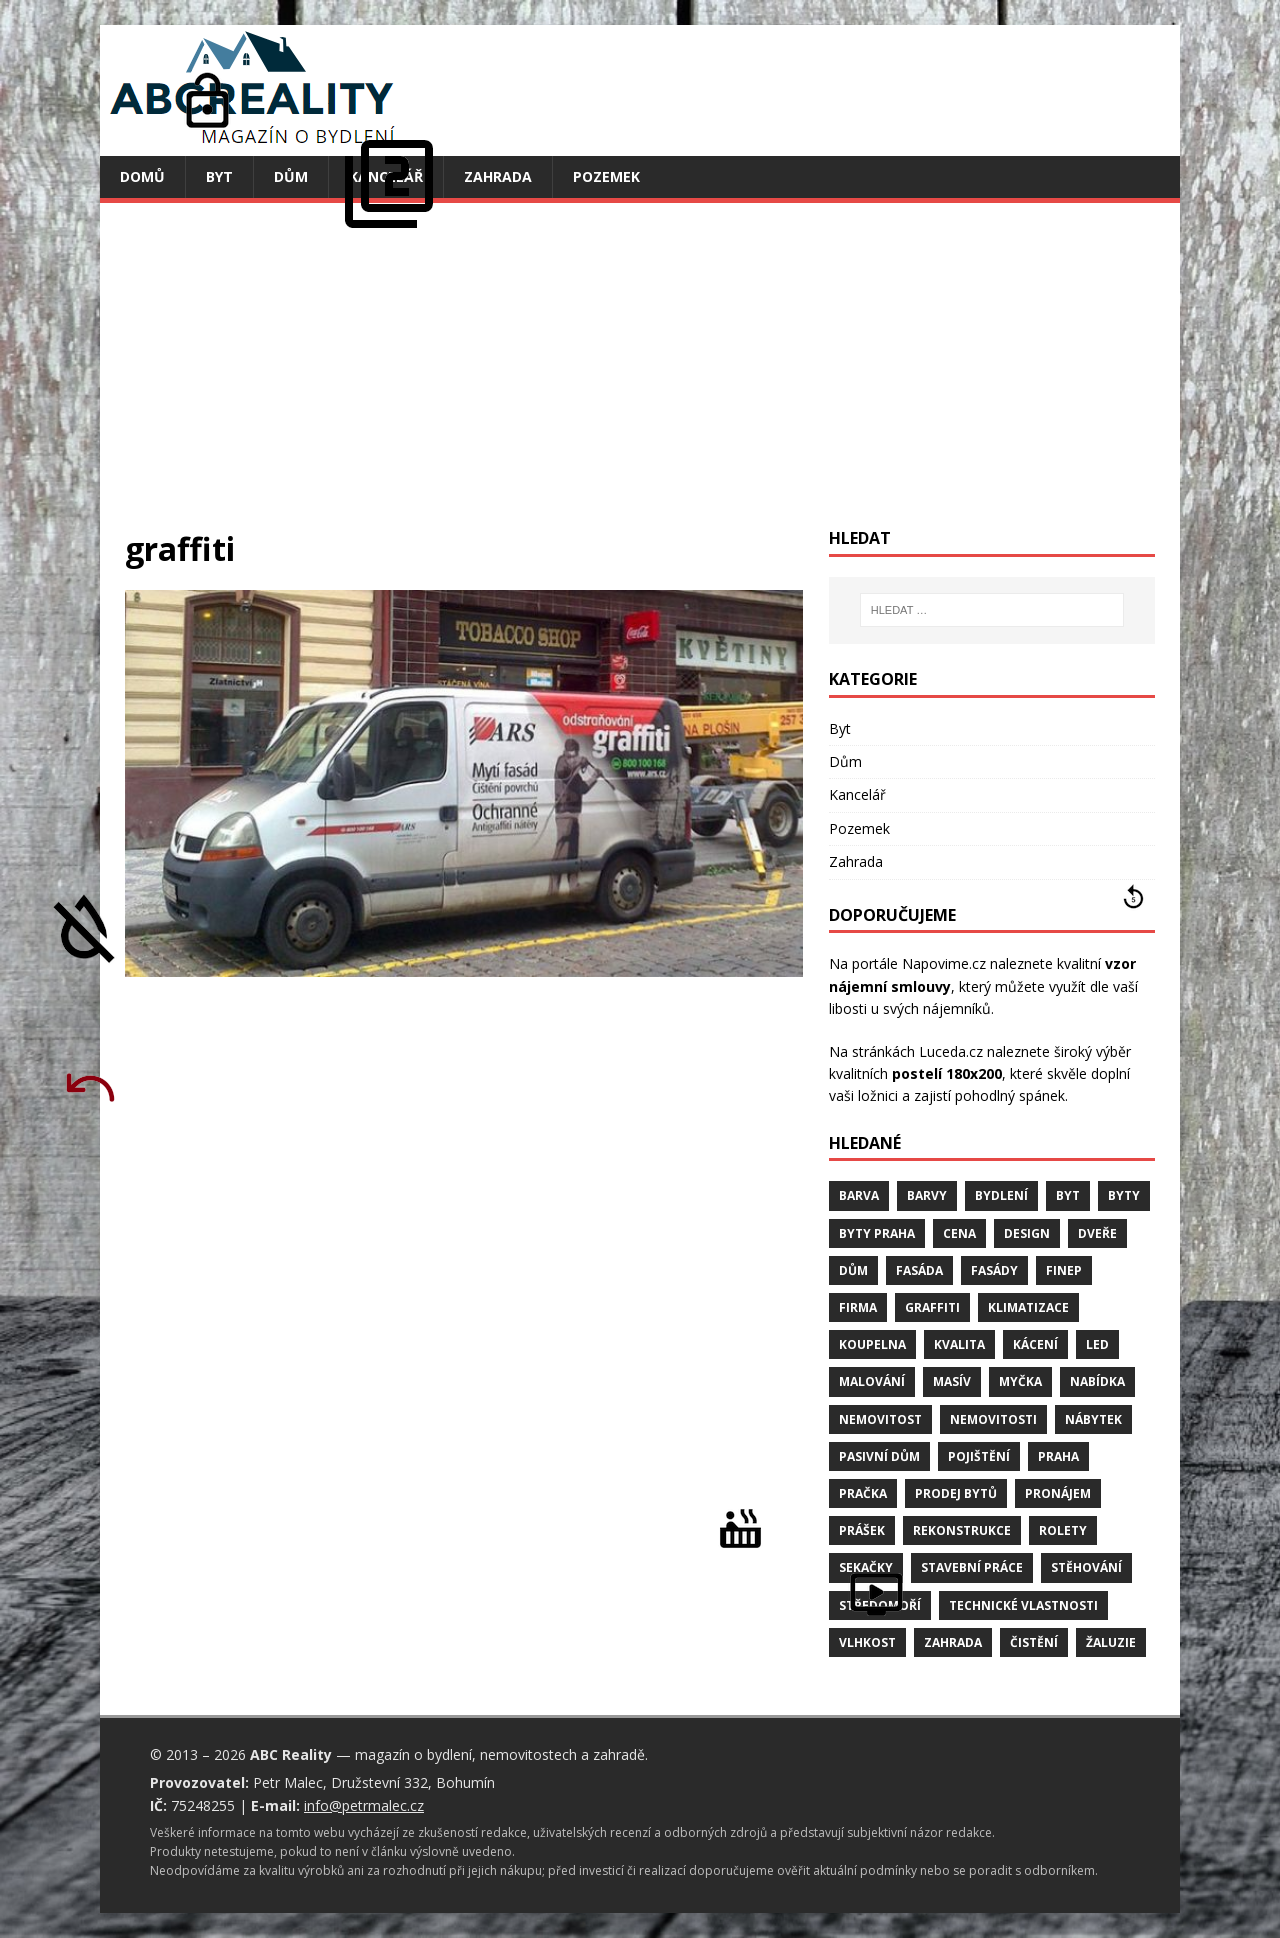  Describe the element at coordinates (84, 928) in the screenshot. I see `reset text or fill color to default` at that location.